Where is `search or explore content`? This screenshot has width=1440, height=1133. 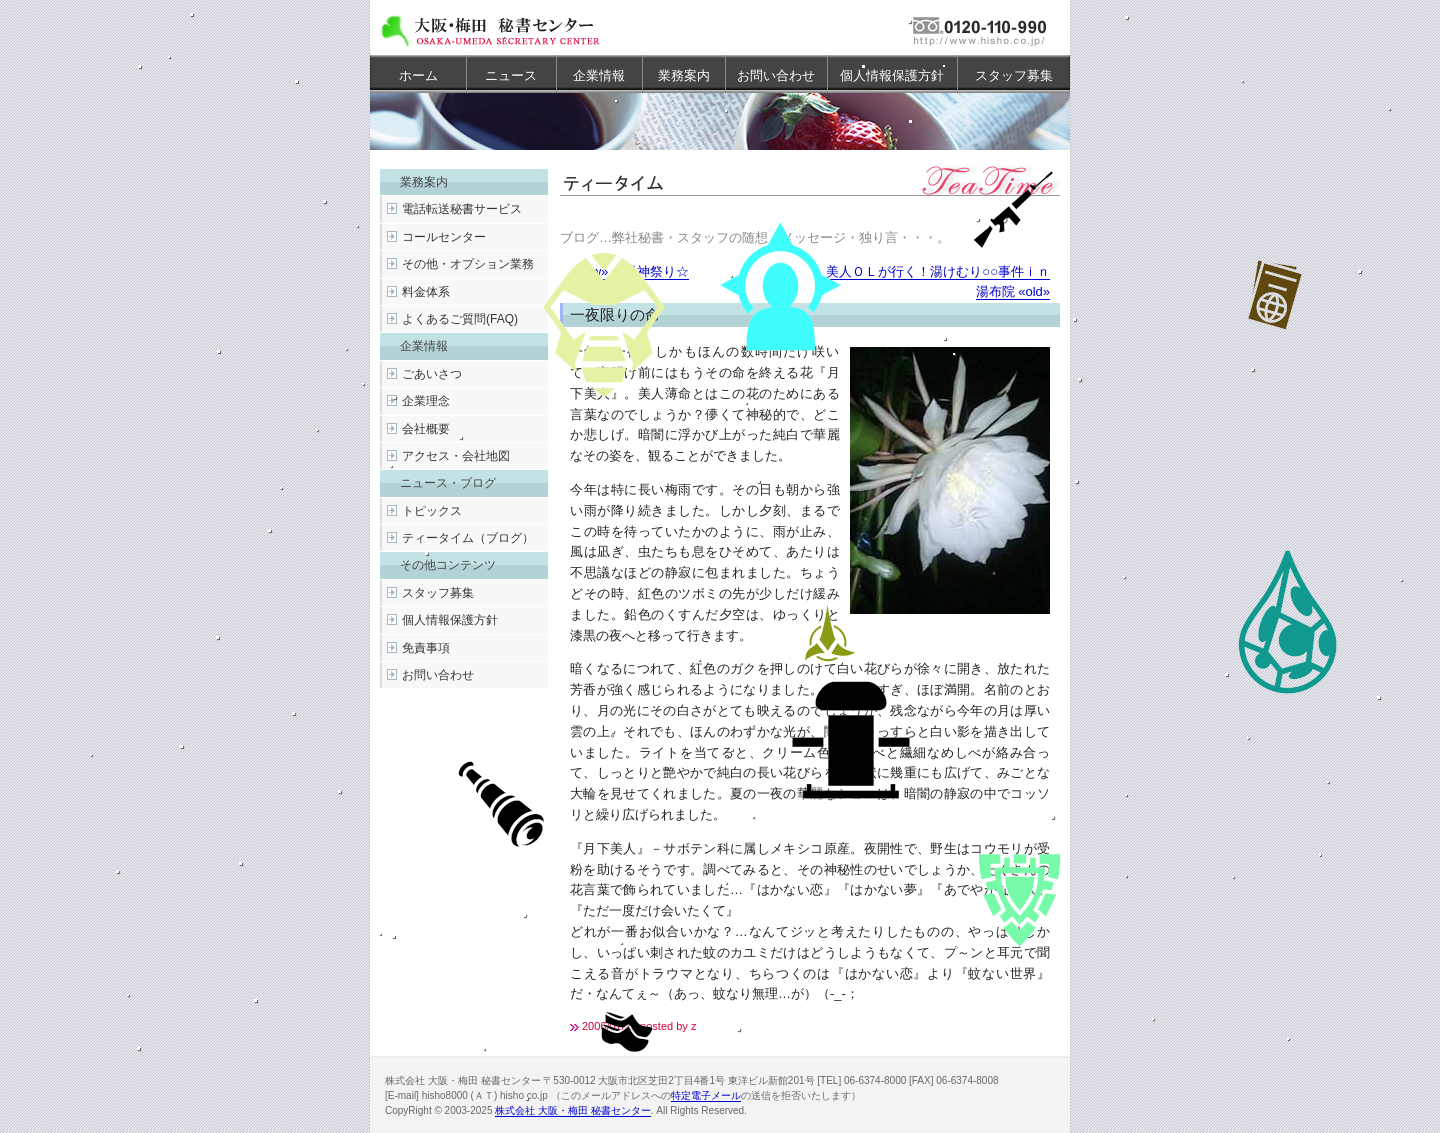
search or explore content is located at coordinates (501, 804).